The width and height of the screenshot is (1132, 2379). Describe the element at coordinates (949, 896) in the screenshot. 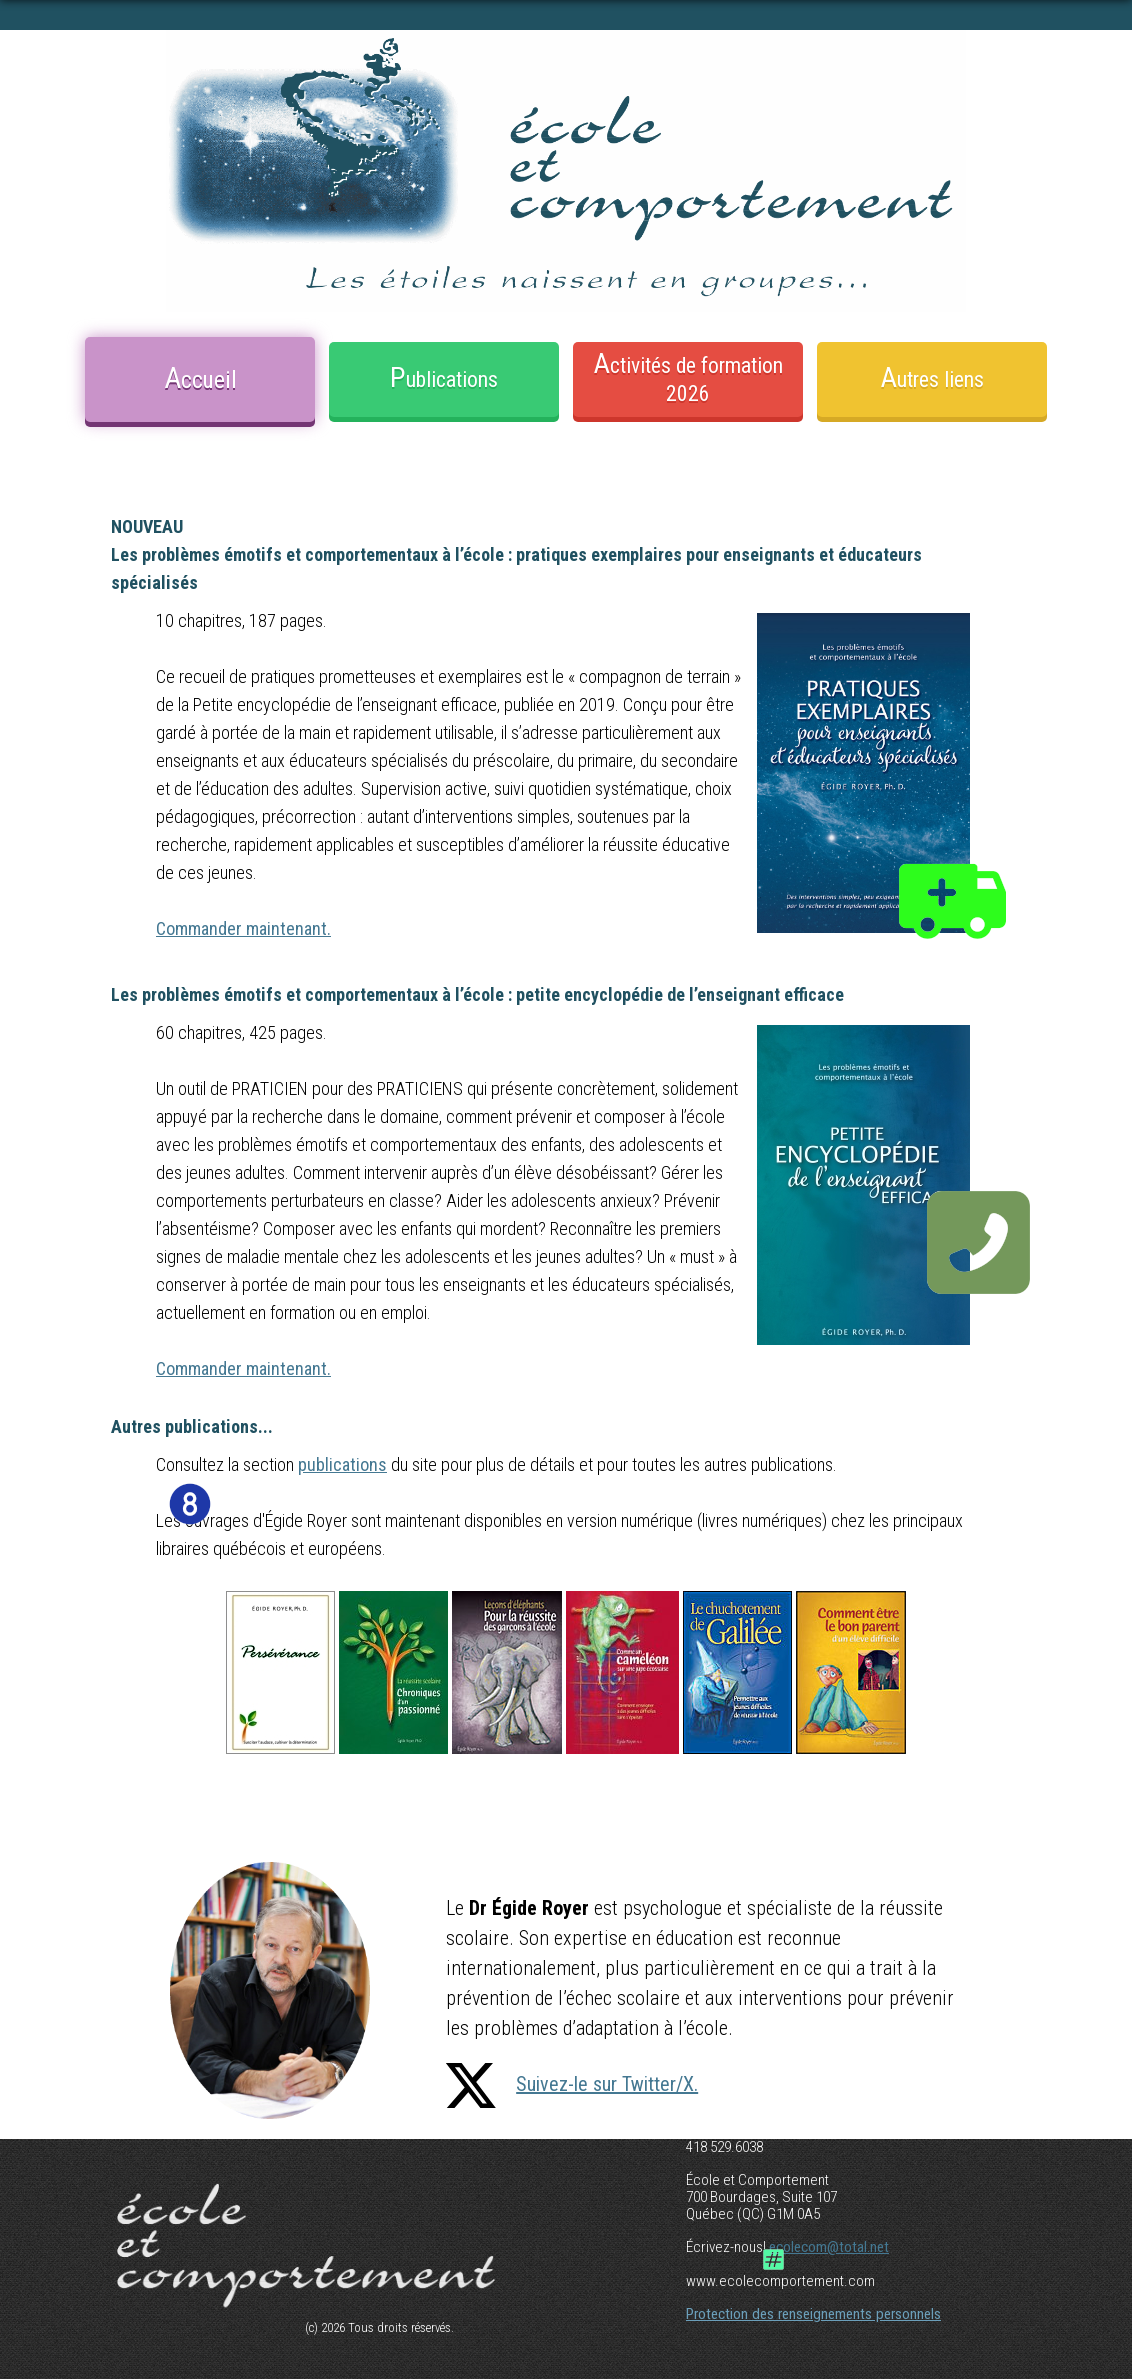

I see `request emergency medical services` at that location.